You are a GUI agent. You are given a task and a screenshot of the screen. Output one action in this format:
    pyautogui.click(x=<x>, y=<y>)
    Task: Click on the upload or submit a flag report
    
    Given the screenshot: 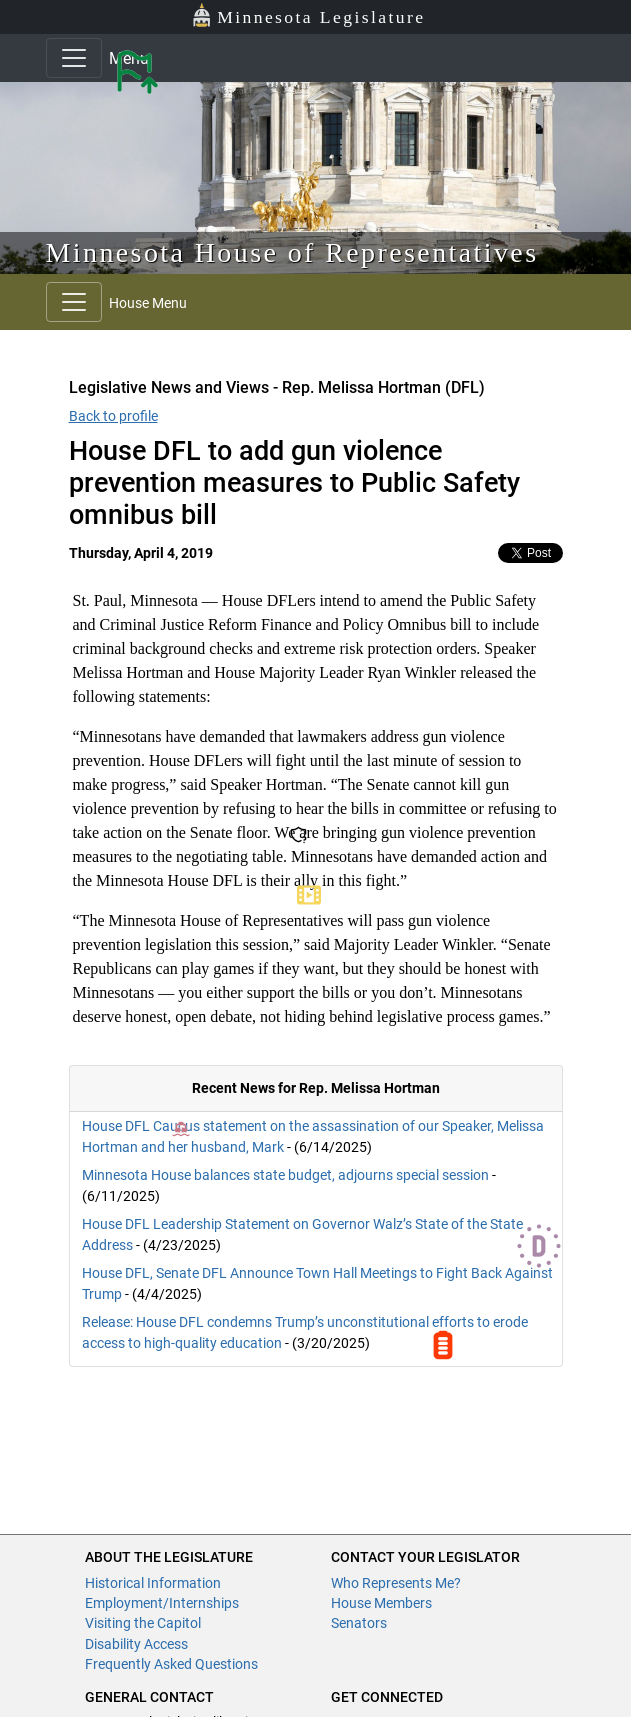 What is the action you would take?
    pyautogui.click(x=134, y=70)
    